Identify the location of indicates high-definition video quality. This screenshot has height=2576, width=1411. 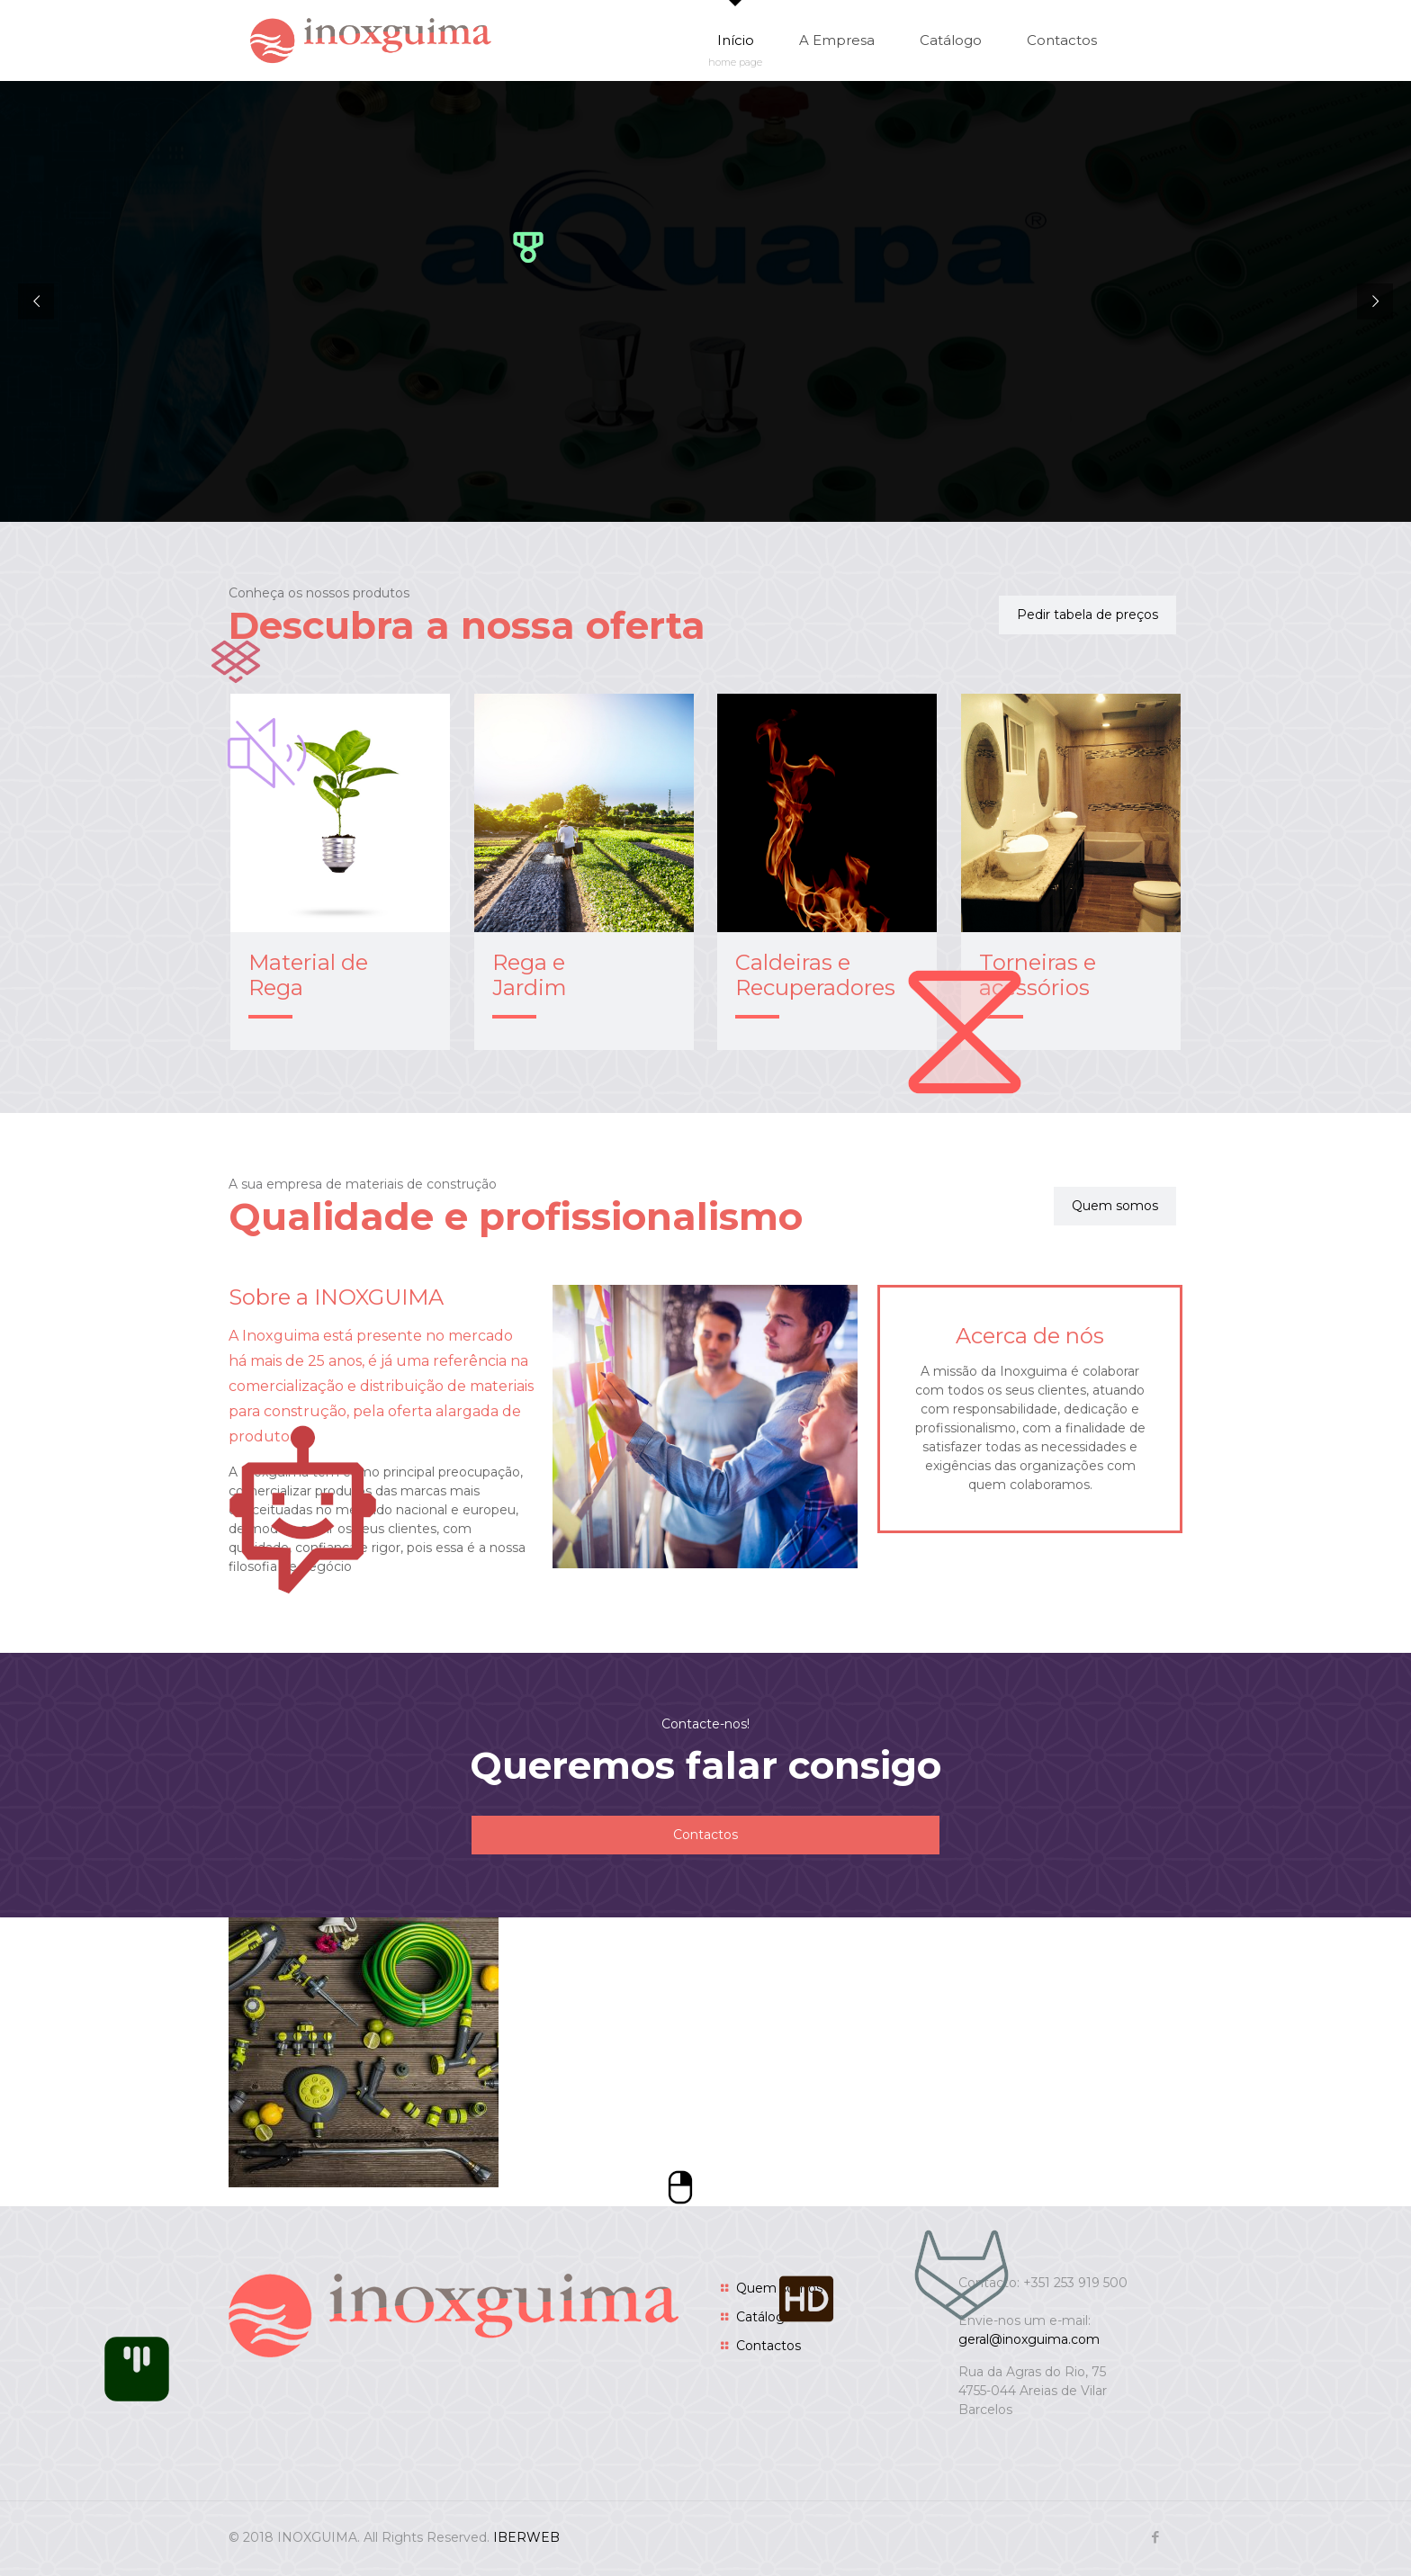
(806, 2299).